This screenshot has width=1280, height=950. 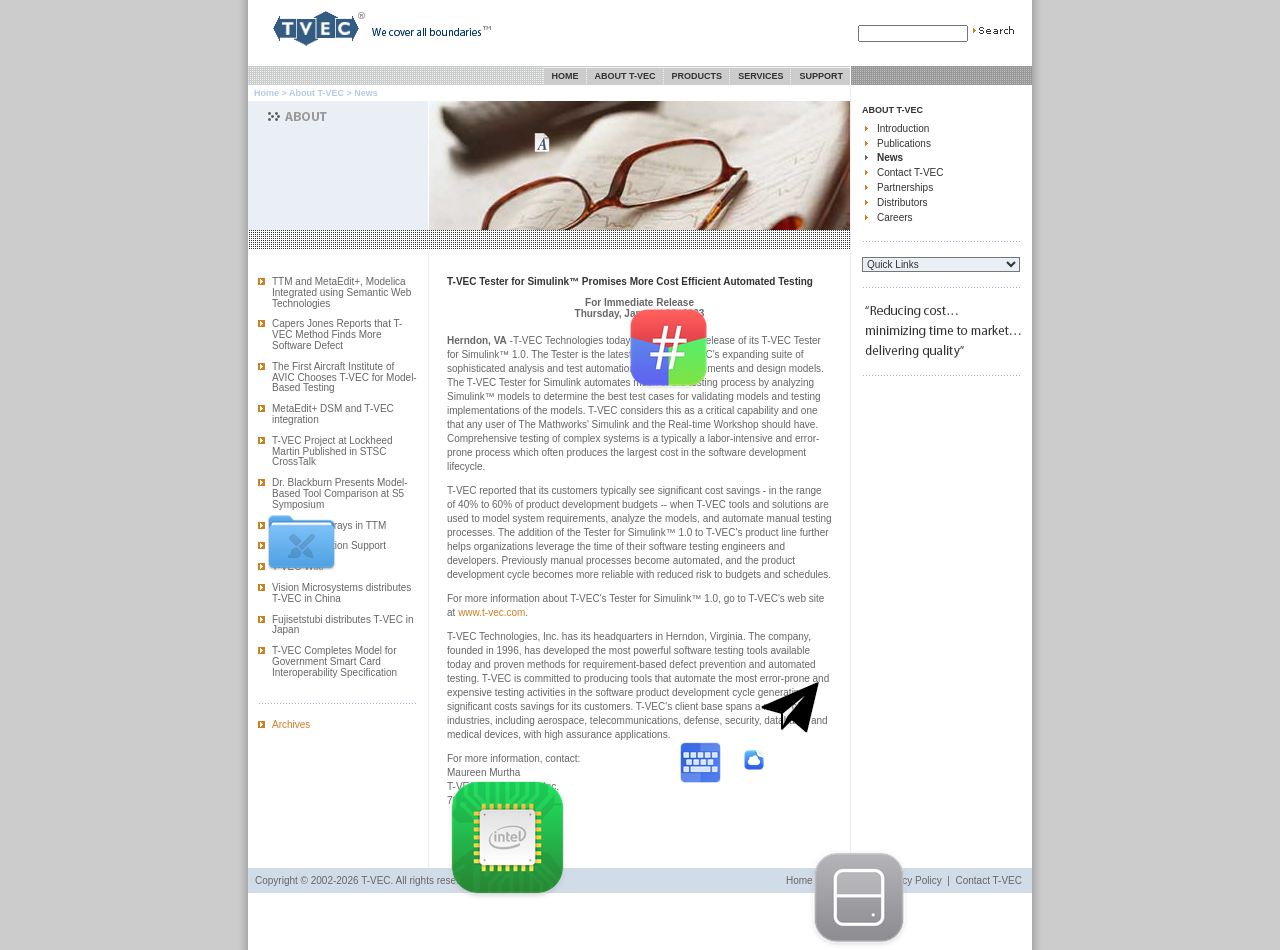 I want to click on view sent messages folder, so click(x=790, y=708).